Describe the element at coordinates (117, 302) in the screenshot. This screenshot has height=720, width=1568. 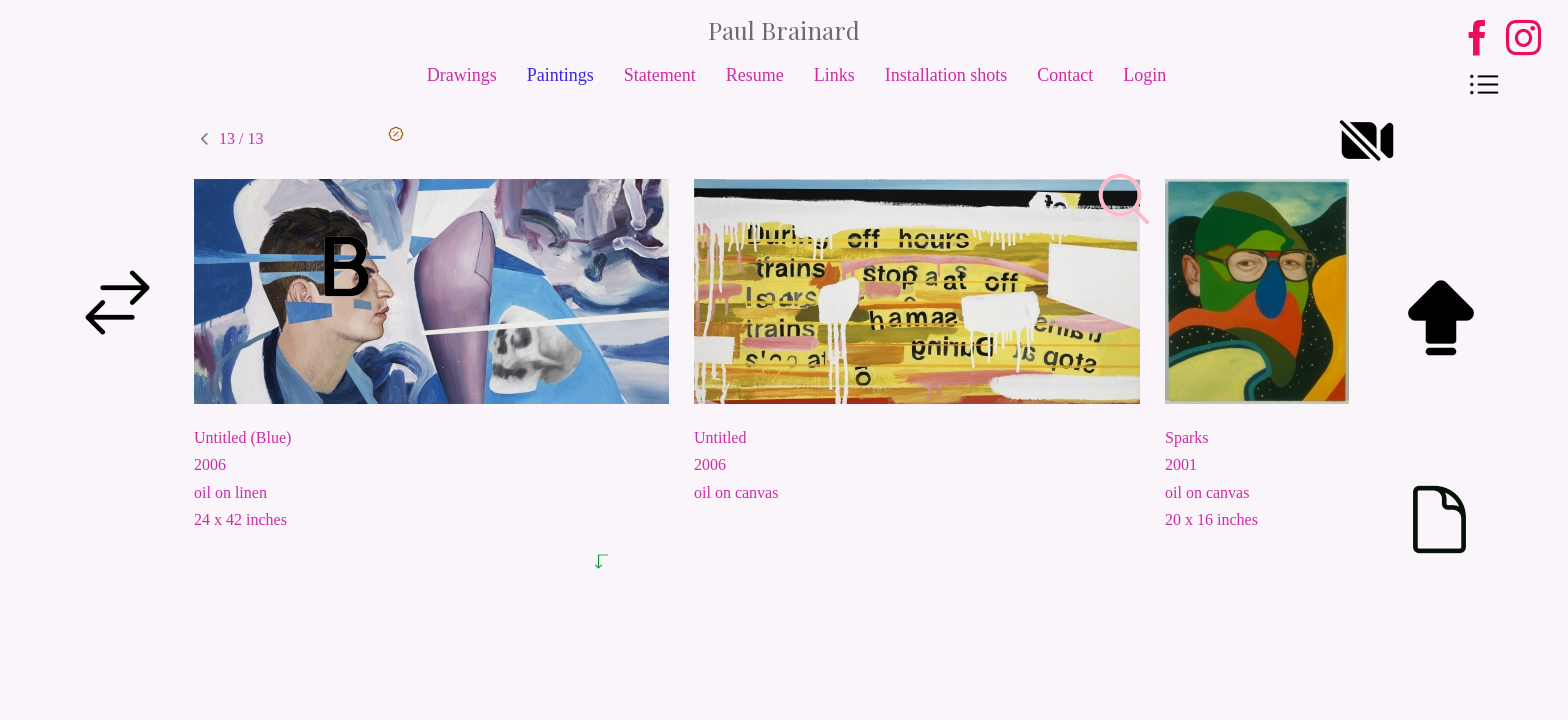
I see `swap or exchange items` at that location.